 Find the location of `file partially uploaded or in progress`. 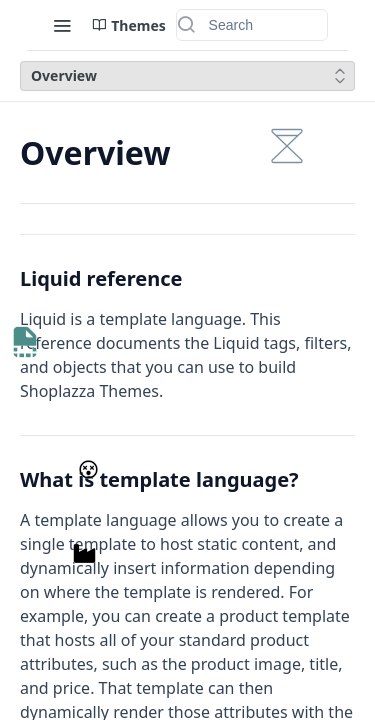

file partially uploaded or in progress is located at coordinates (25, 342).